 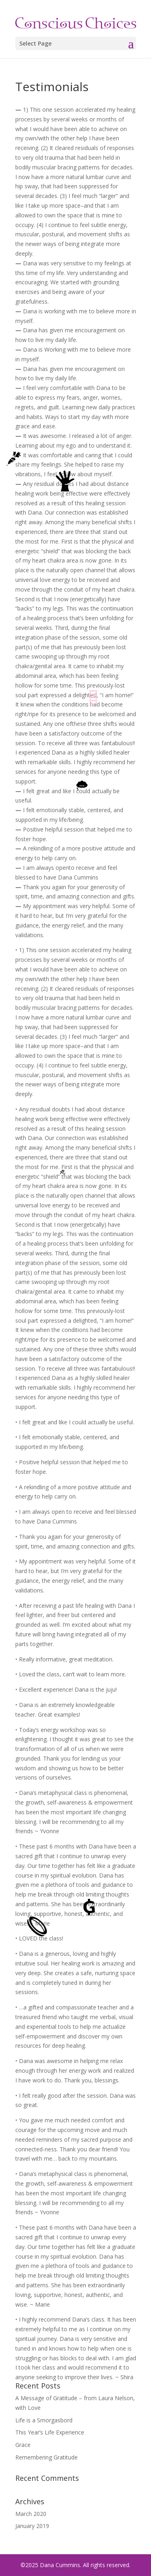 I want to click on view tire or wheel settings, so click(x=37, y=1926).